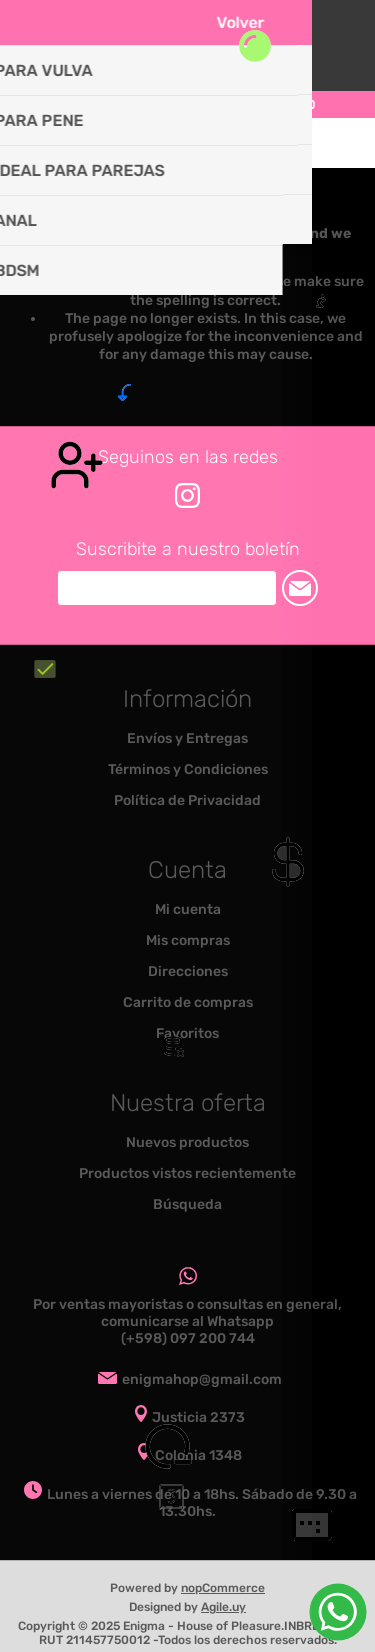 The width and height of the screenshot is (375, 1652). Describe the element at coordinates (321, 301) in the screenshot. I see `access prayer or meditation features` at that location.